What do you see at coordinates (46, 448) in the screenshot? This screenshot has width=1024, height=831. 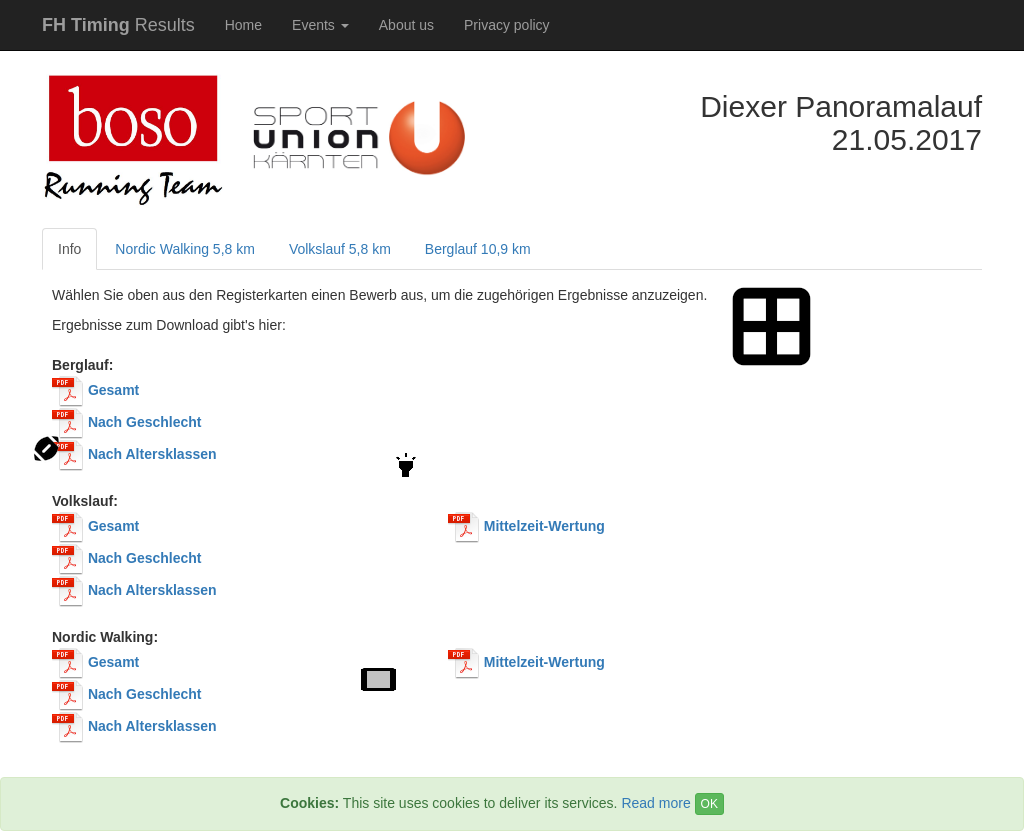 I see `access sports or football content` at bounding box center [46, 448].